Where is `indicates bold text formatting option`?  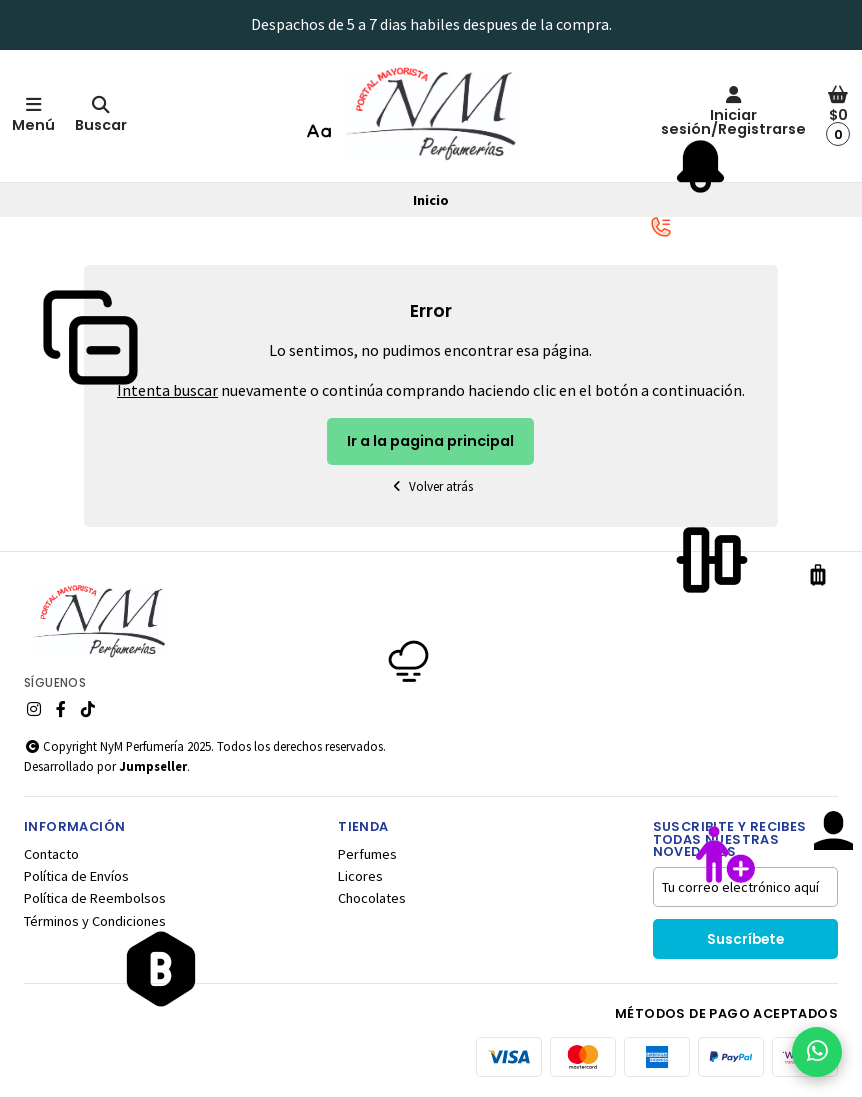
indicates bold text formatting option is located at coordinates (161, 969).